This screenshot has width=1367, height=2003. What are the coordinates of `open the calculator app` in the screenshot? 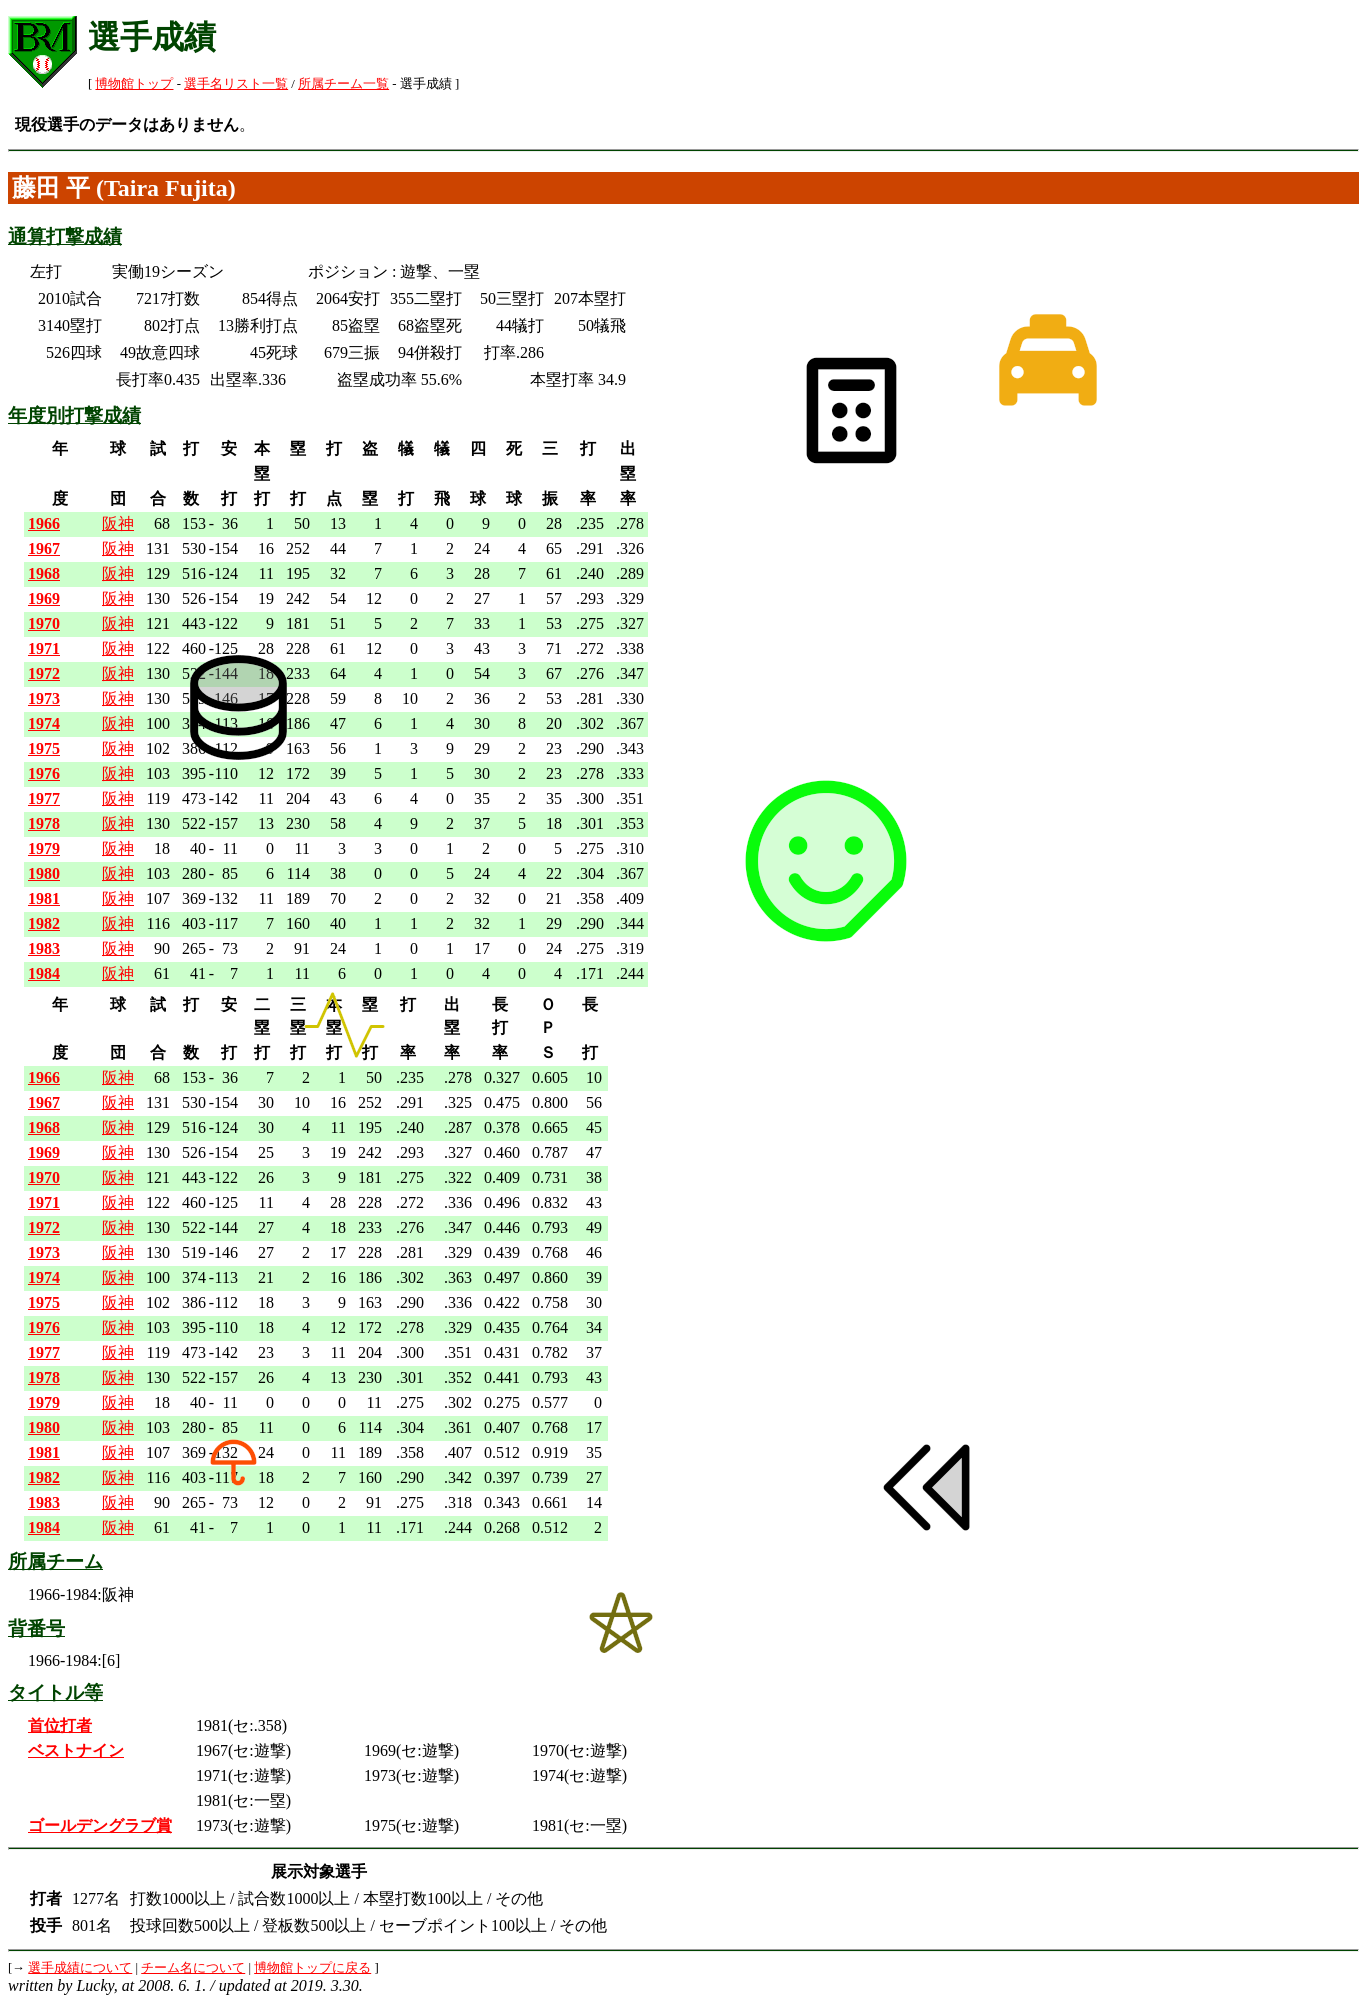 It's located at (851, 410).